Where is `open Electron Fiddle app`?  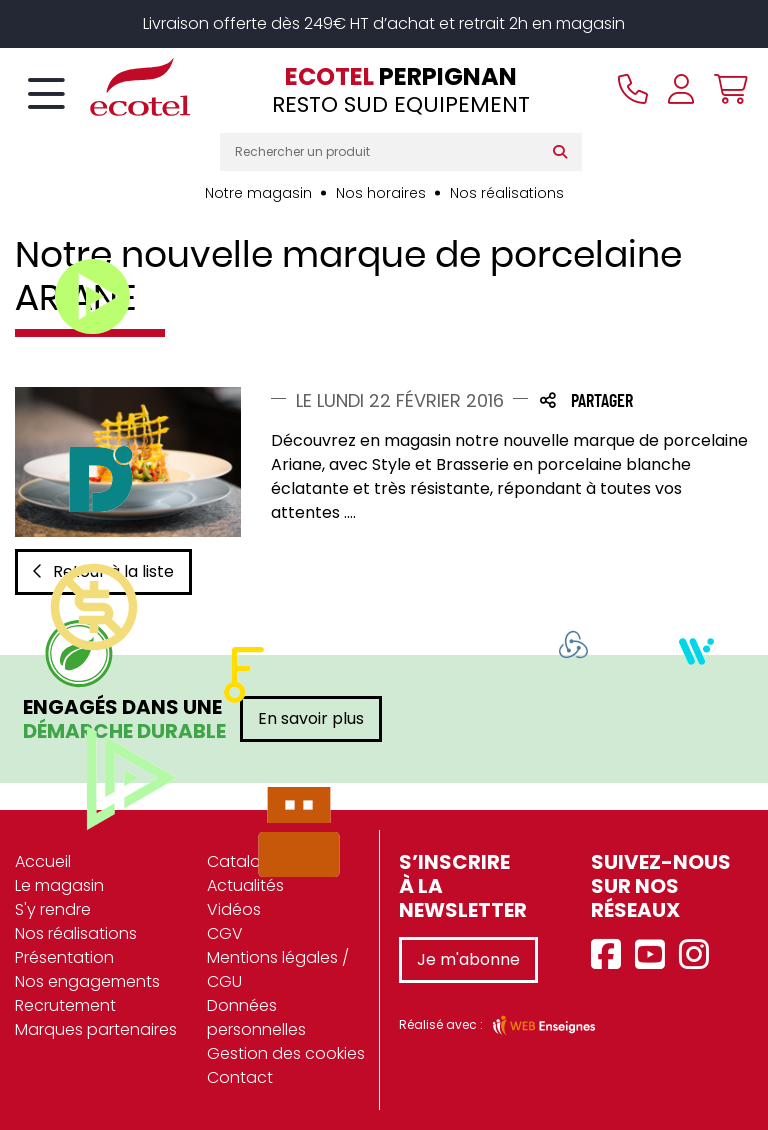 open Electron Fiddle app is located at coordinates (244, 675).